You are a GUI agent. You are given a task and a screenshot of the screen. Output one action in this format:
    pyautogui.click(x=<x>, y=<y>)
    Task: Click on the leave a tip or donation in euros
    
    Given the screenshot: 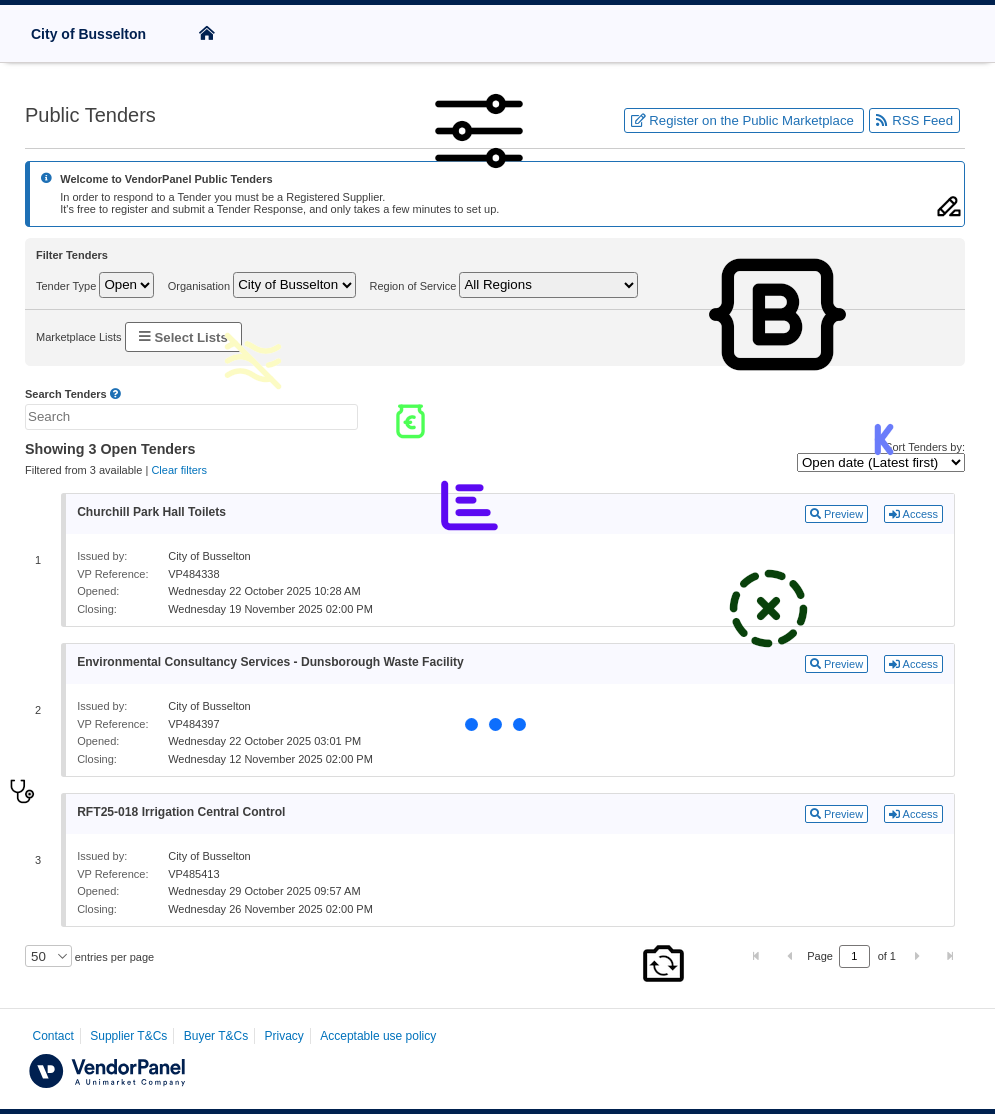 What is the action you would take?
    pyautogui.click(x=410, y=420)
    